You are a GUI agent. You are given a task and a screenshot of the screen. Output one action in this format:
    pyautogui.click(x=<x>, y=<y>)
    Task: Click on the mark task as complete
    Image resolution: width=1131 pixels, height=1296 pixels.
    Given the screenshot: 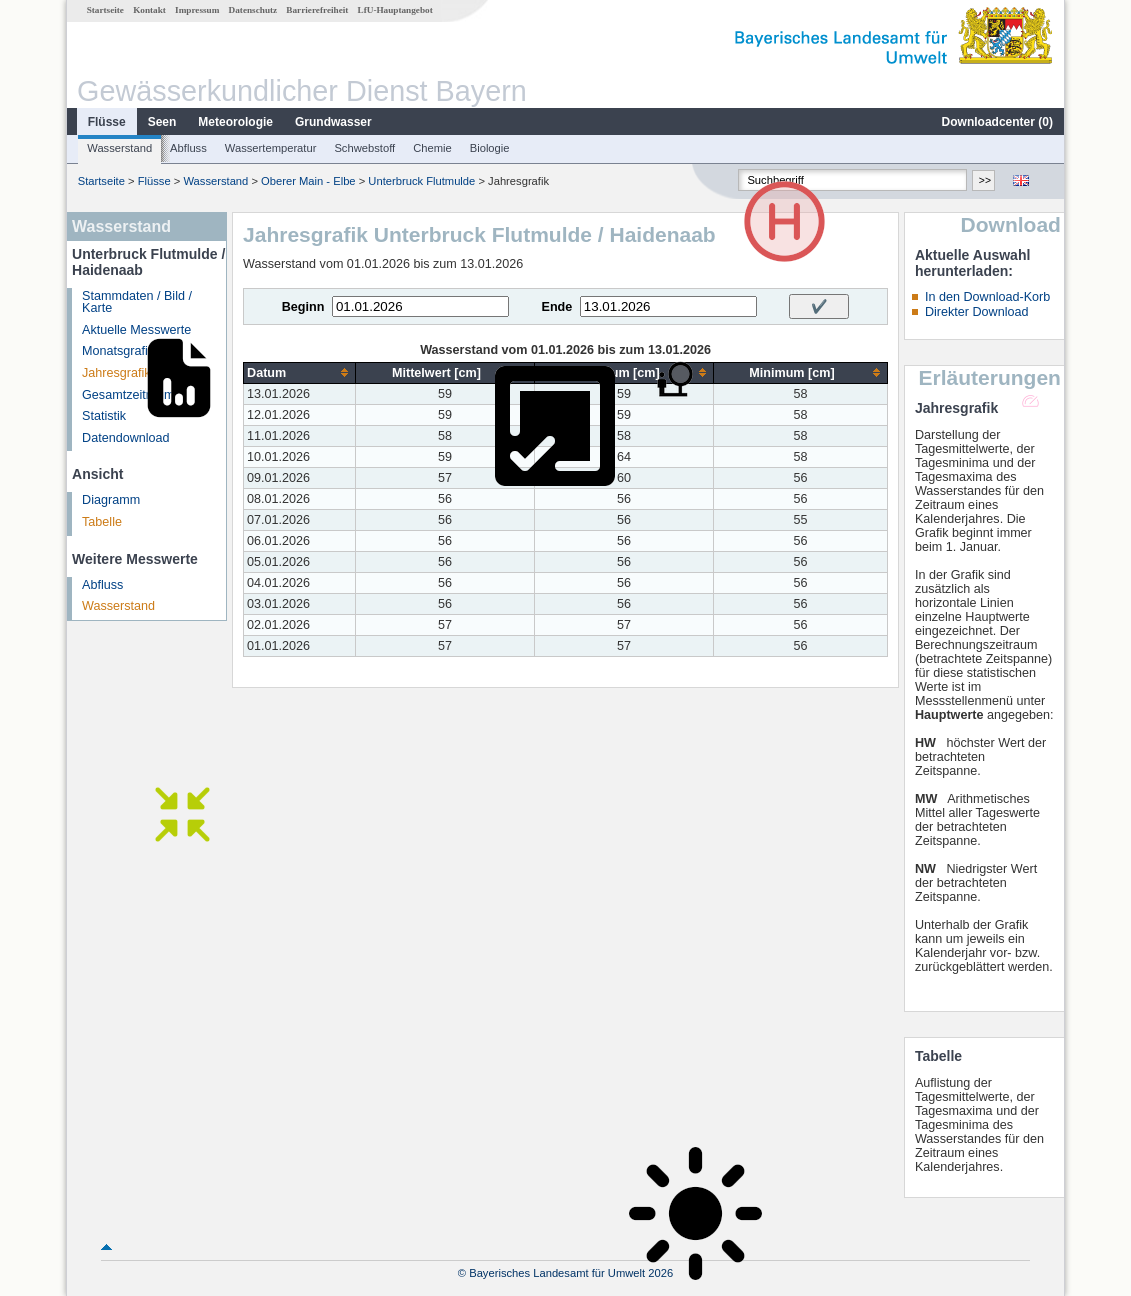 What is the action you would take?
    pyautogui.click(x=555, y=426)
    